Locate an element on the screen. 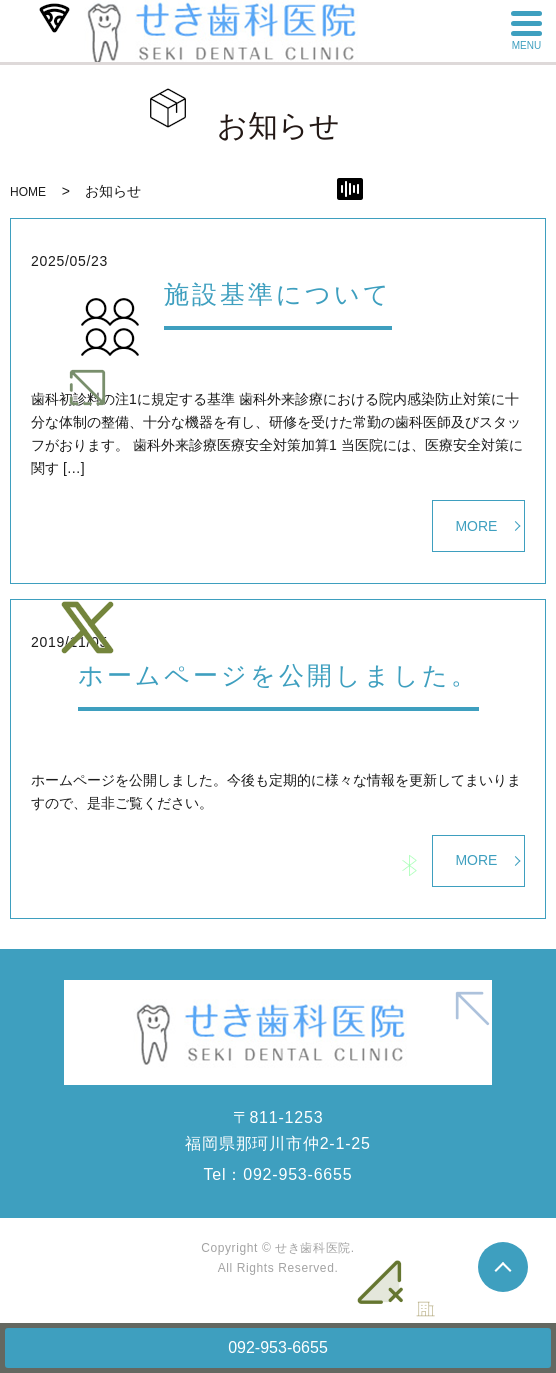 This screenshot has width=556, height=1373. view all team members is located at coordinates (110, 327).